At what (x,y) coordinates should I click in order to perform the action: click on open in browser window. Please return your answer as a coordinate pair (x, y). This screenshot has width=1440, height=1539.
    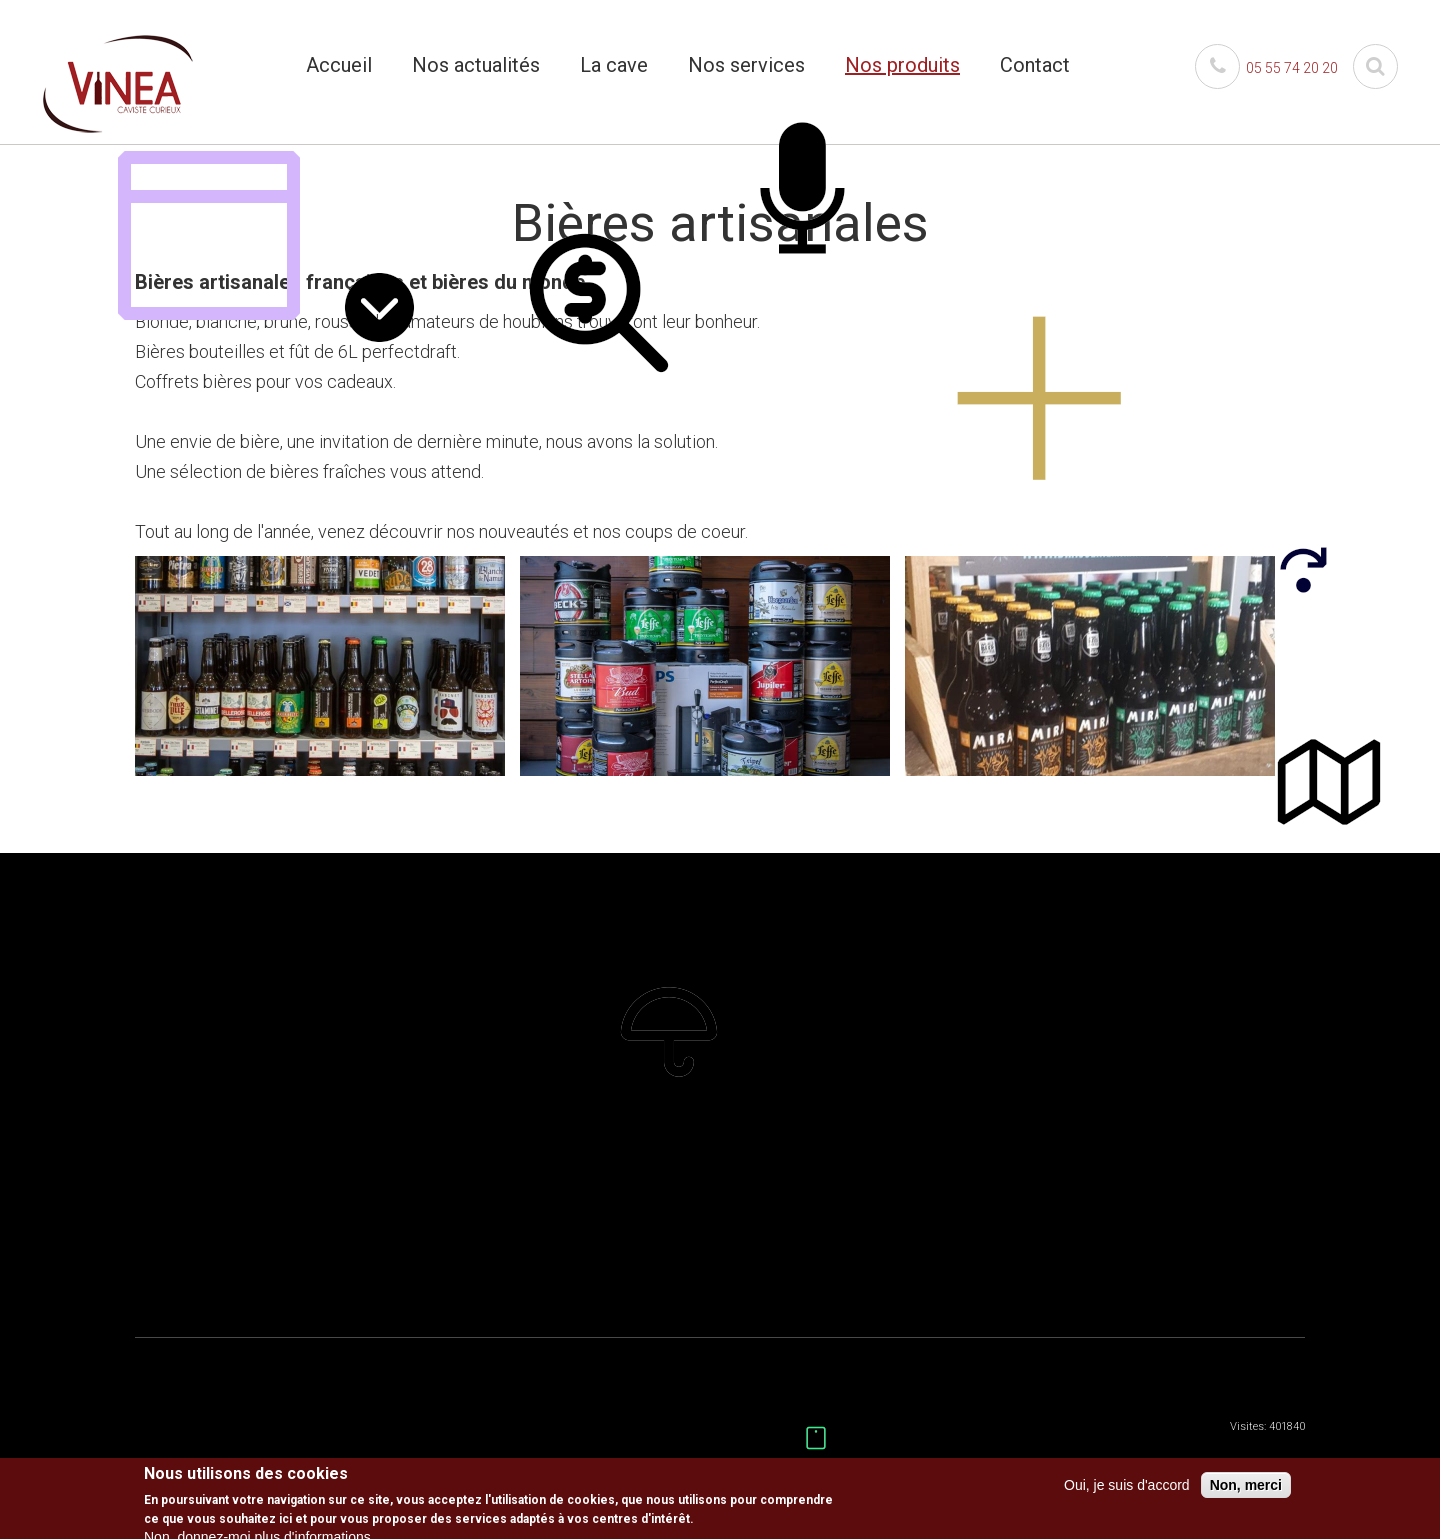
    Looking at the image, I should click on (209, 242).